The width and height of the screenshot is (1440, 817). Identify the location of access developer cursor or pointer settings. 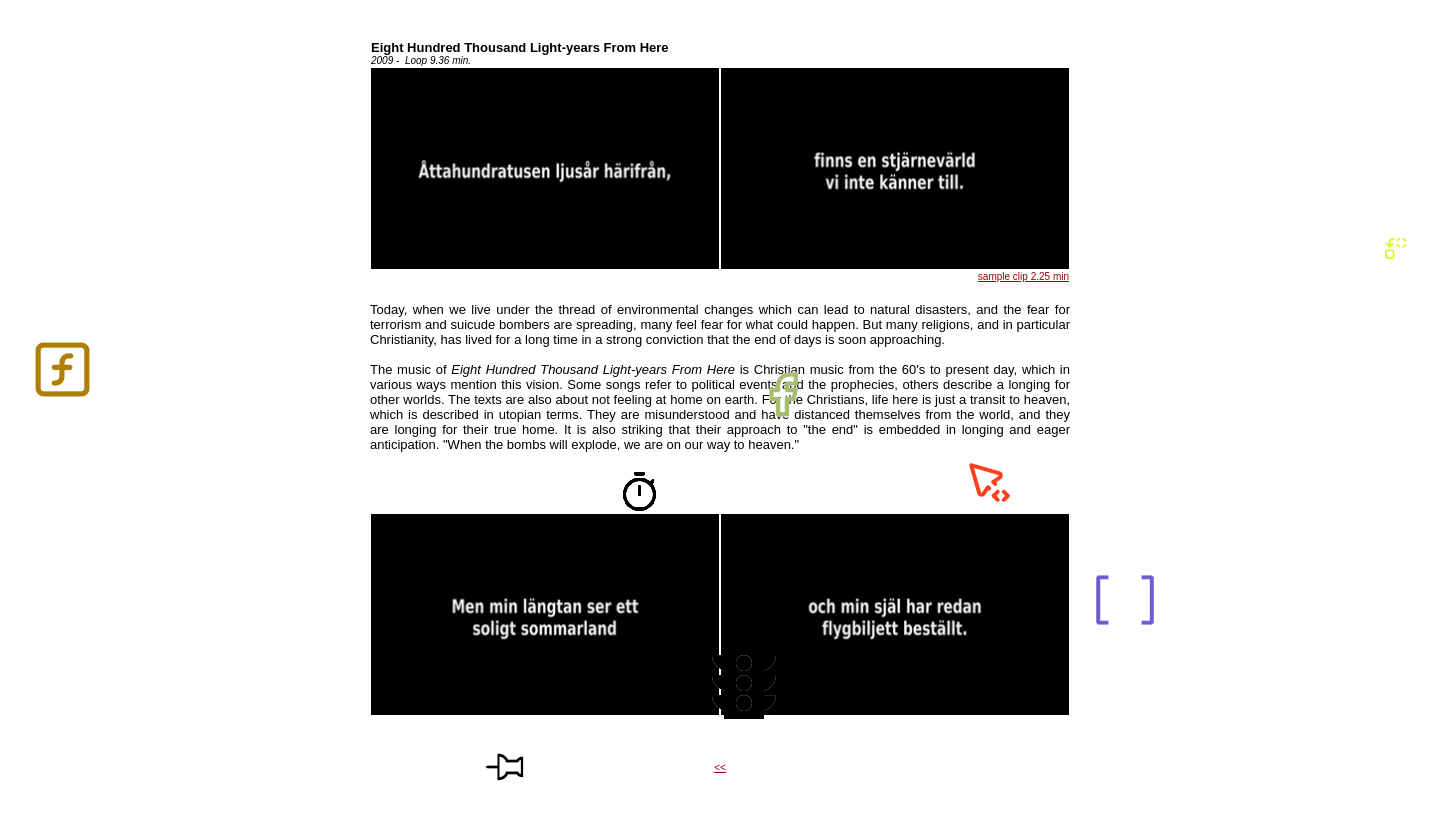
(987, 481).